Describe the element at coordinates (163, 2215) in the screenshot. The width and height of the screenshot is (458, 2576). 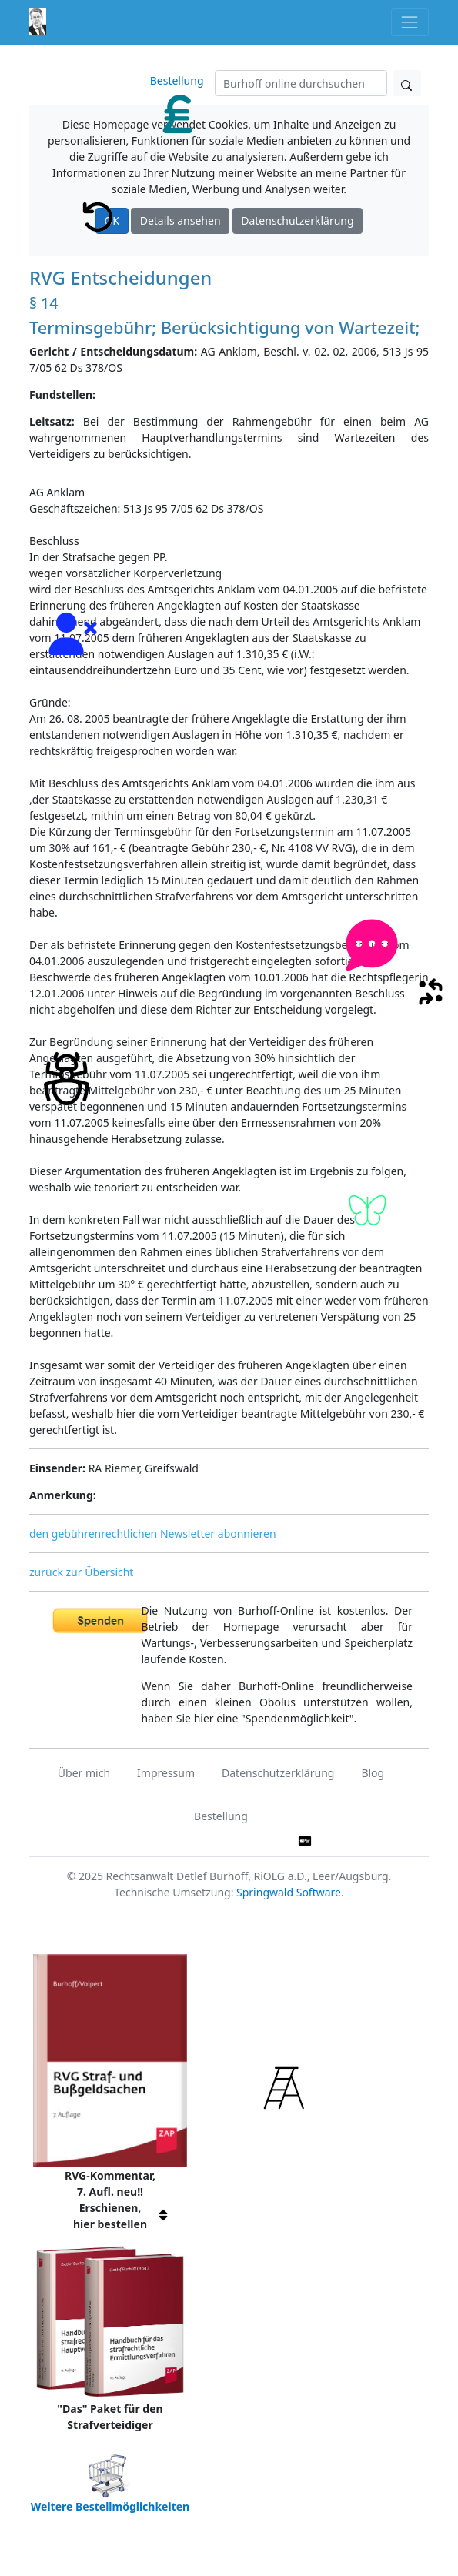
I see `sort items in no particular order` at that location.